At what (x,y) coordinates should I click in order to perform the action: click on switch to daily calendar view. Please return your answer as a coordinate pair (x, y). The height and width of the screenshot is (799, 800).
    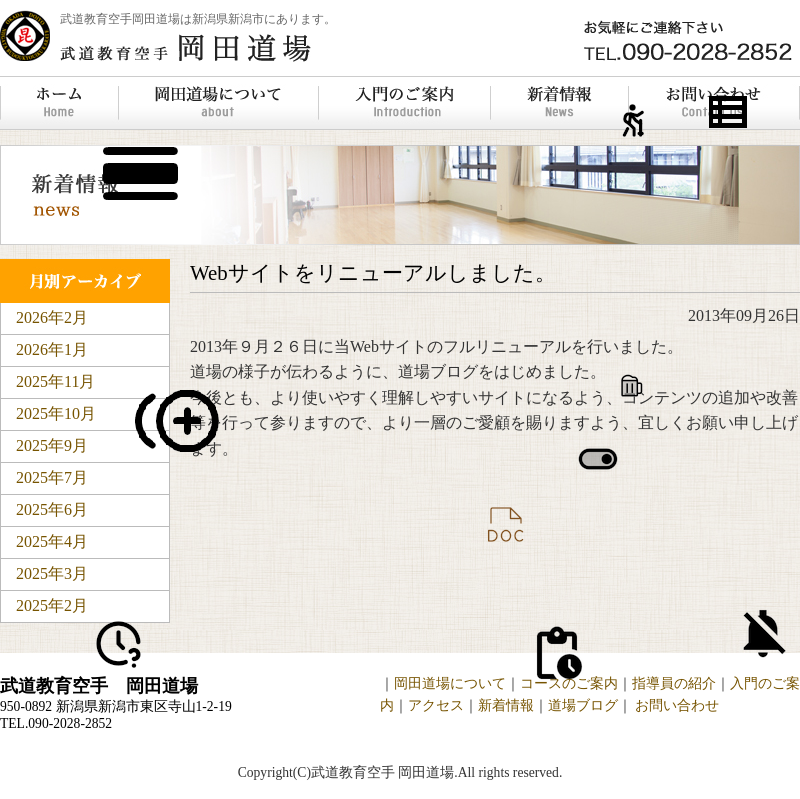
    Looking at the image, I should click on (140, 171).